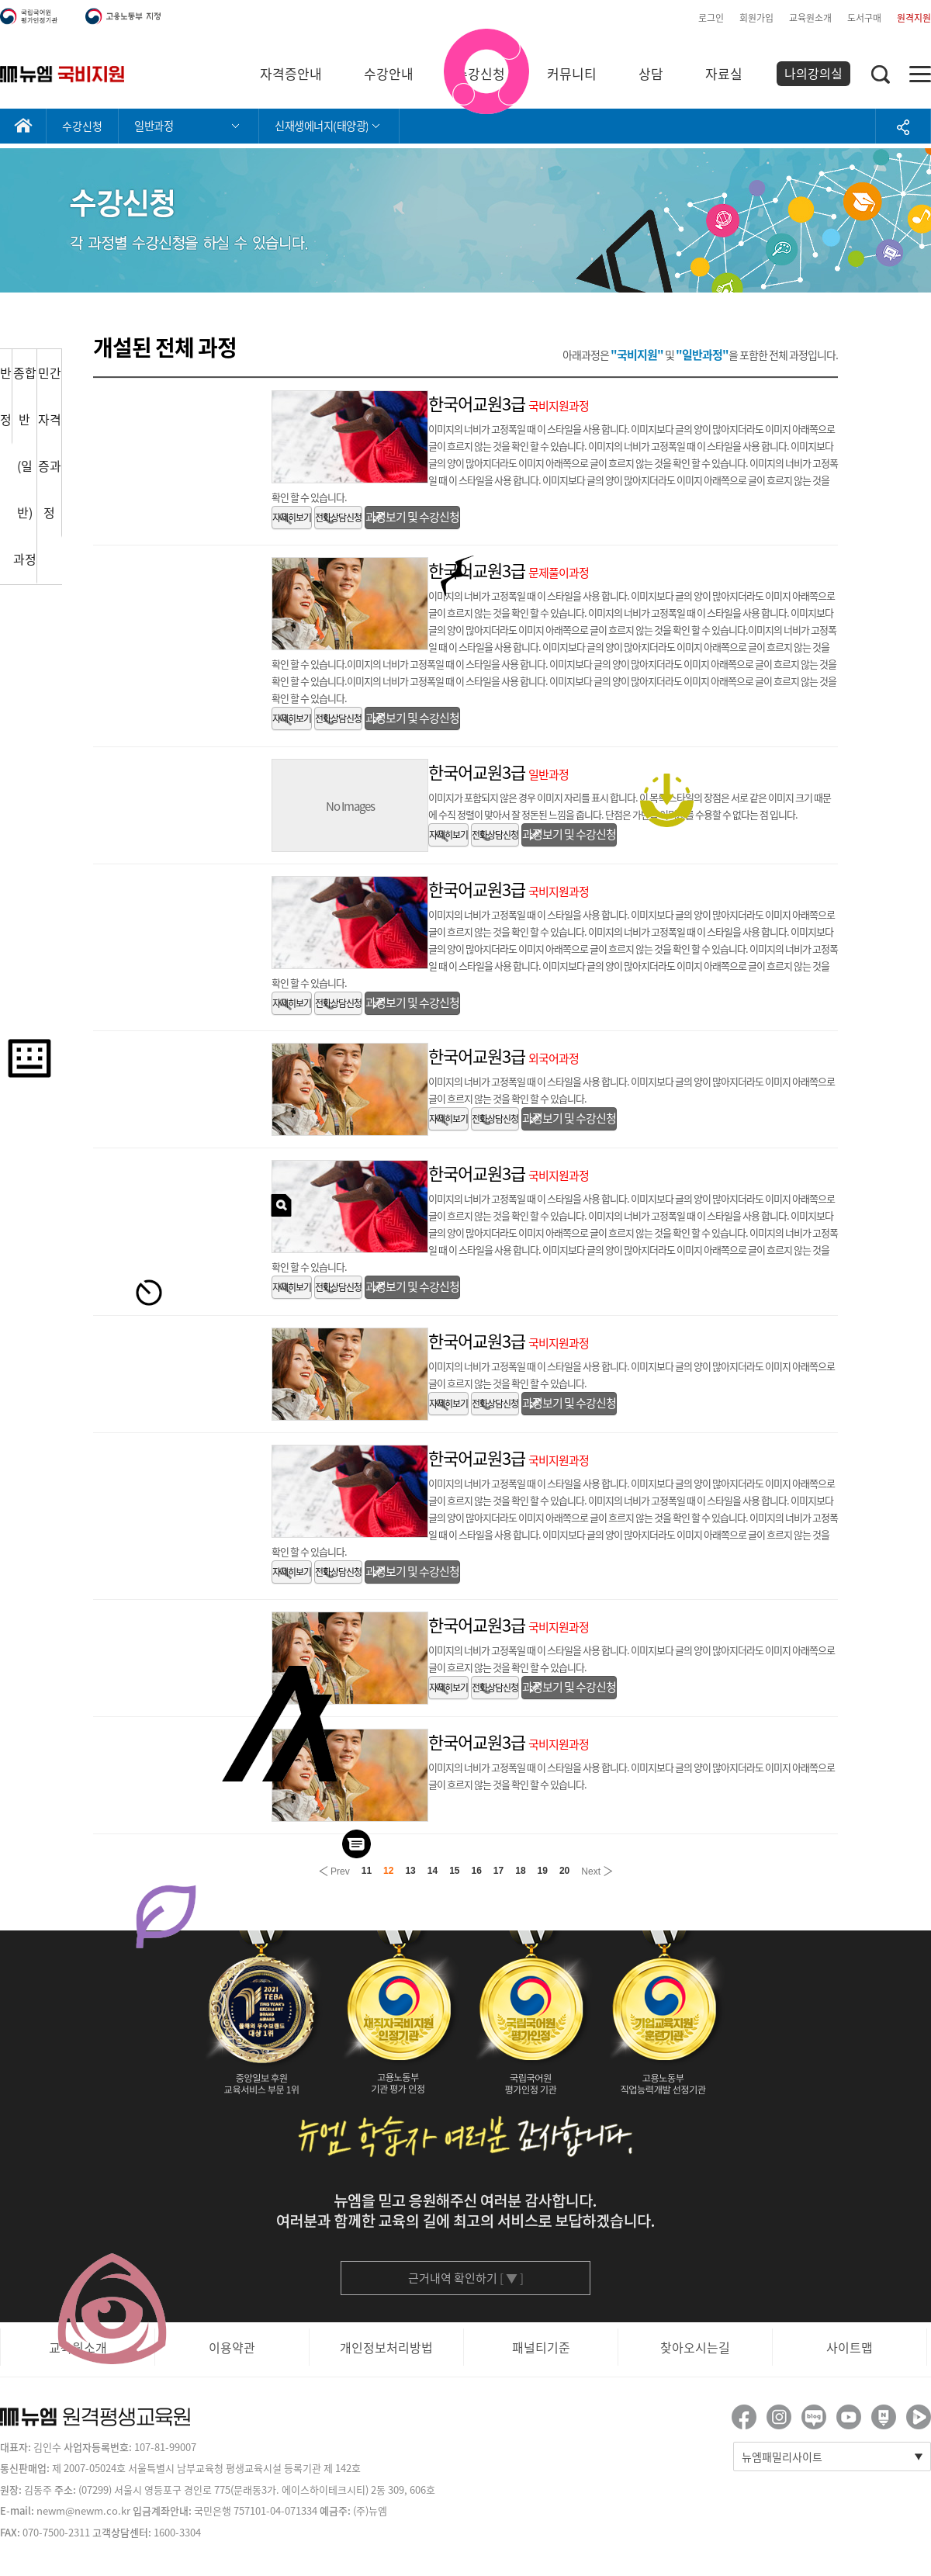 This screenshot has width=931, height=2576. Describe the element at coordinates (356, 1844) in the screenshot. I see `open Google Messages app` at that location.